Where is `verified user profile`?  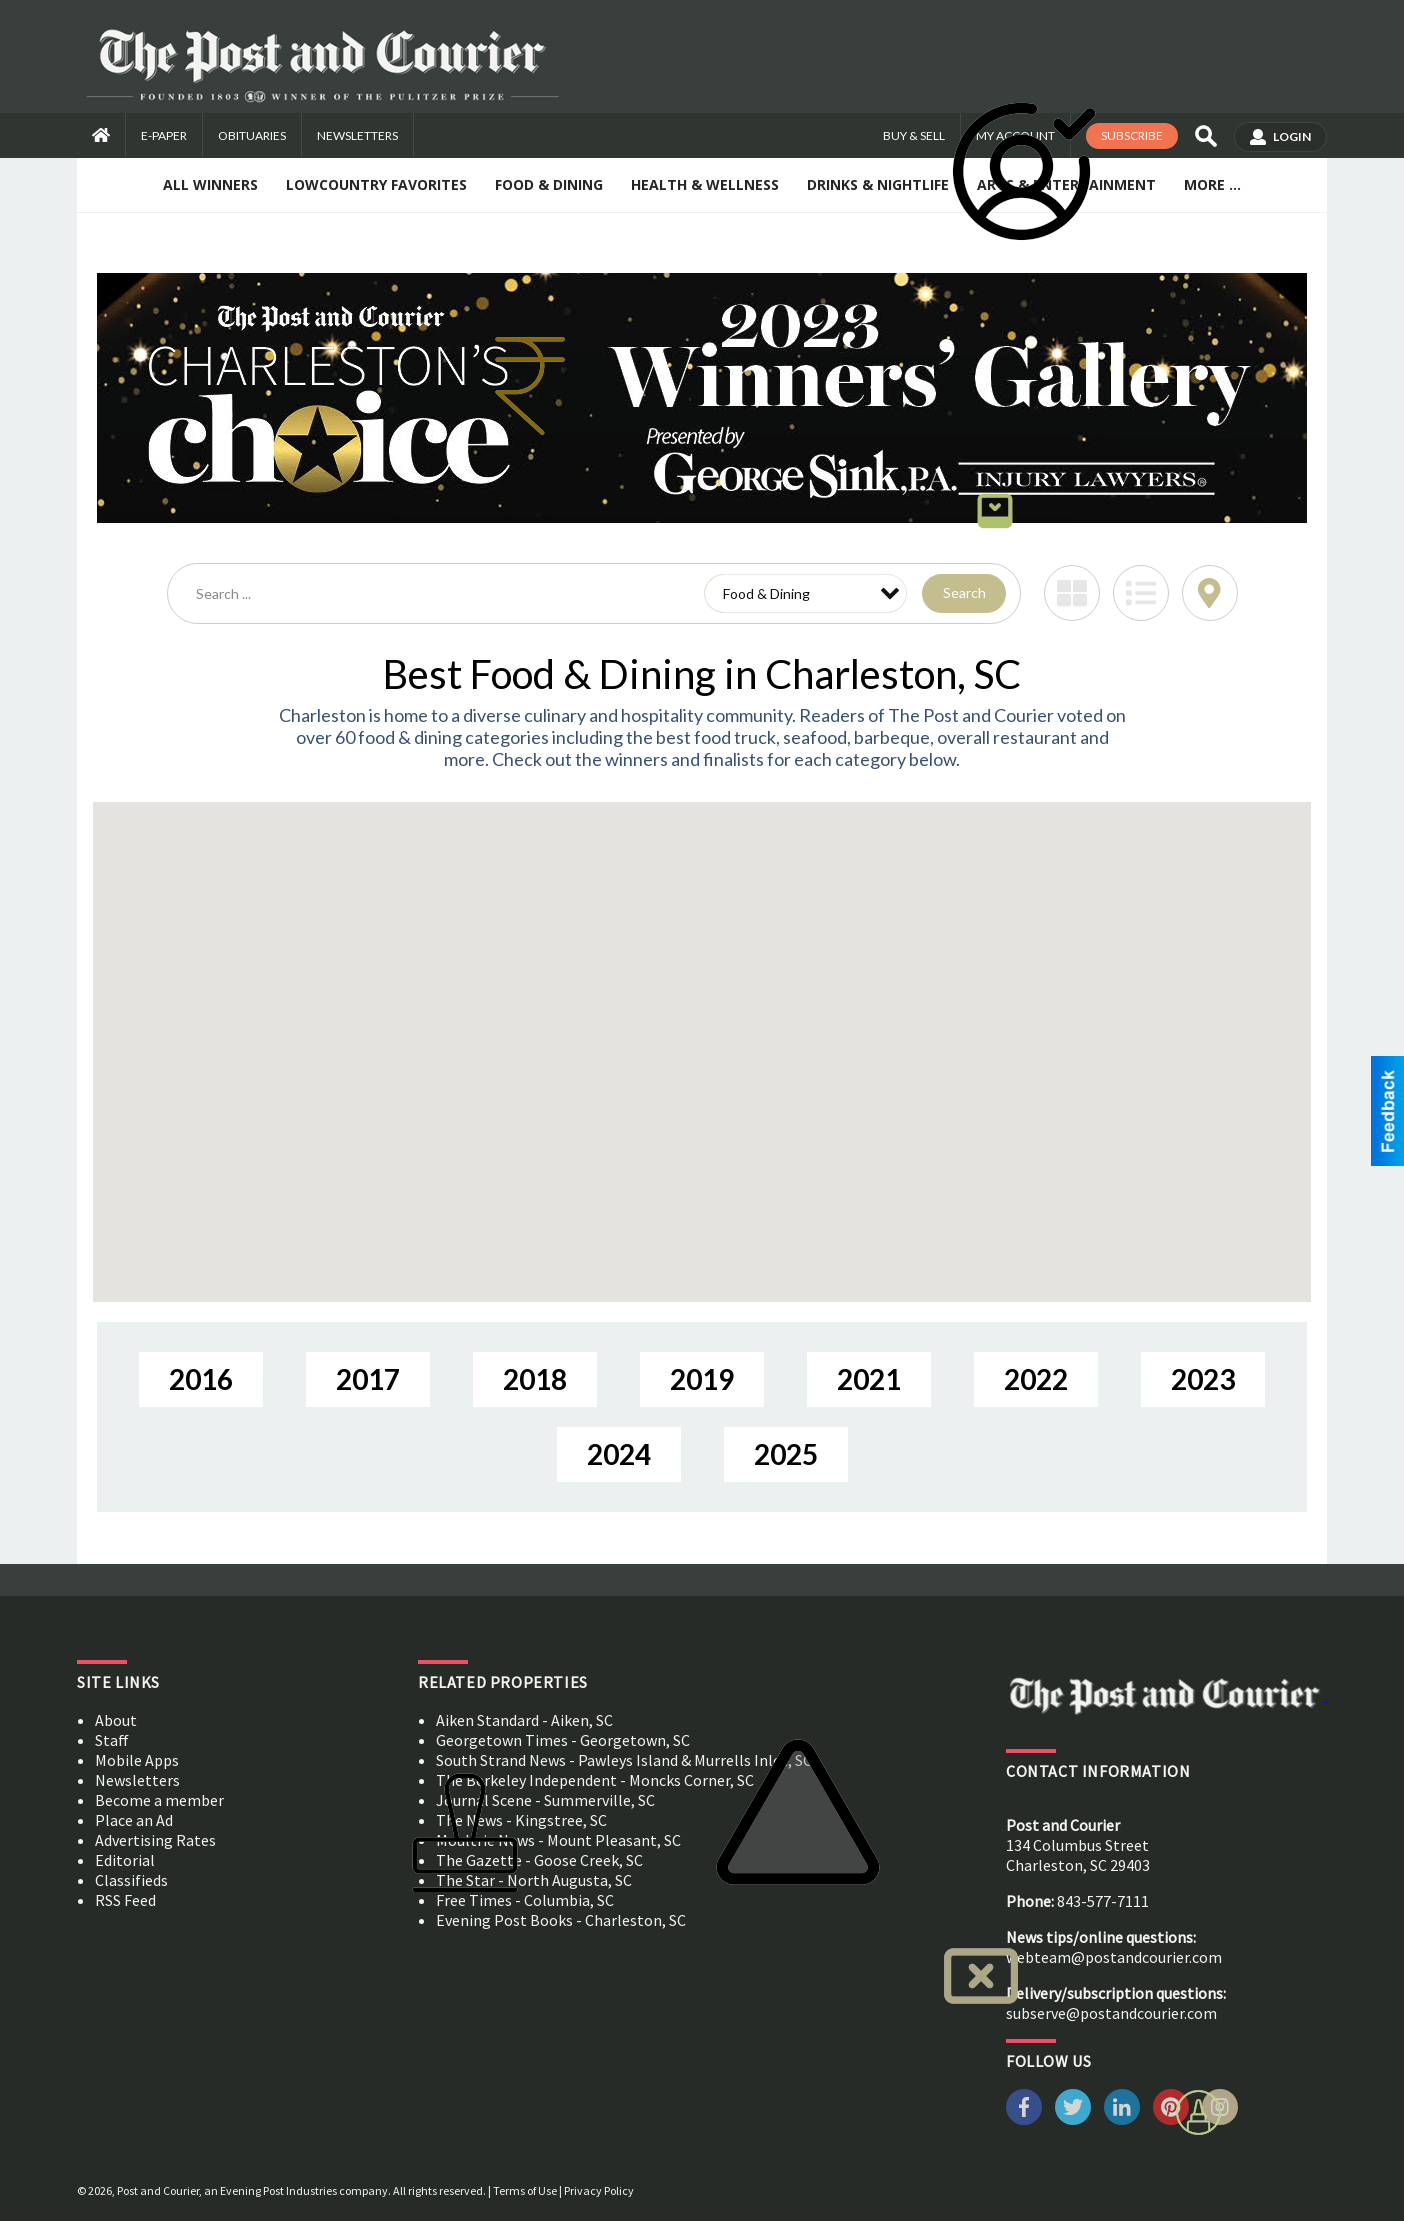 verified user profile is located at coordinates (1021, 171).